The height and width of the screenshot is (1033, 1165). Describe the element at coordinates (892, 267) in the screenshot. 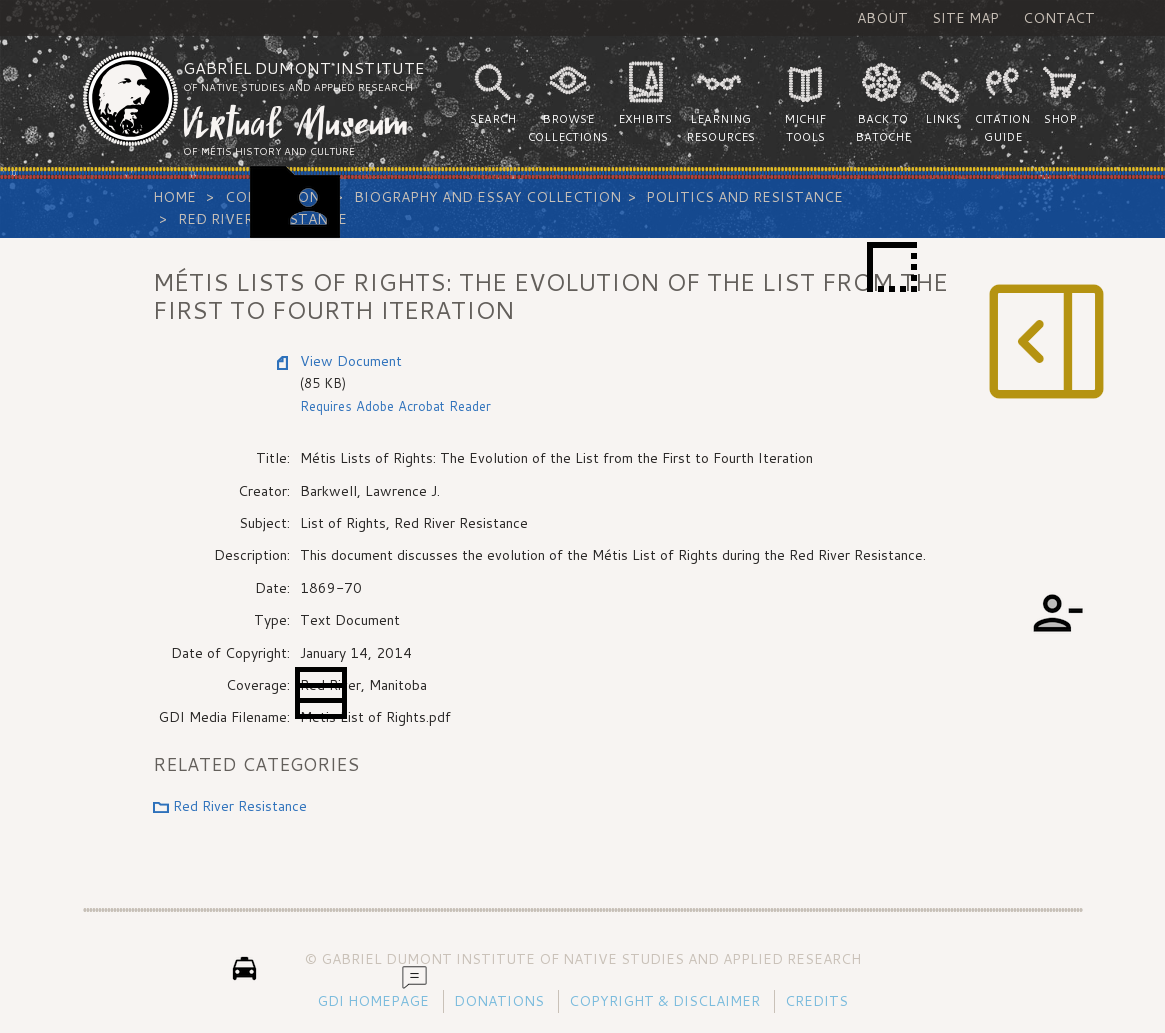

I see `customize table or element border style` at that location.